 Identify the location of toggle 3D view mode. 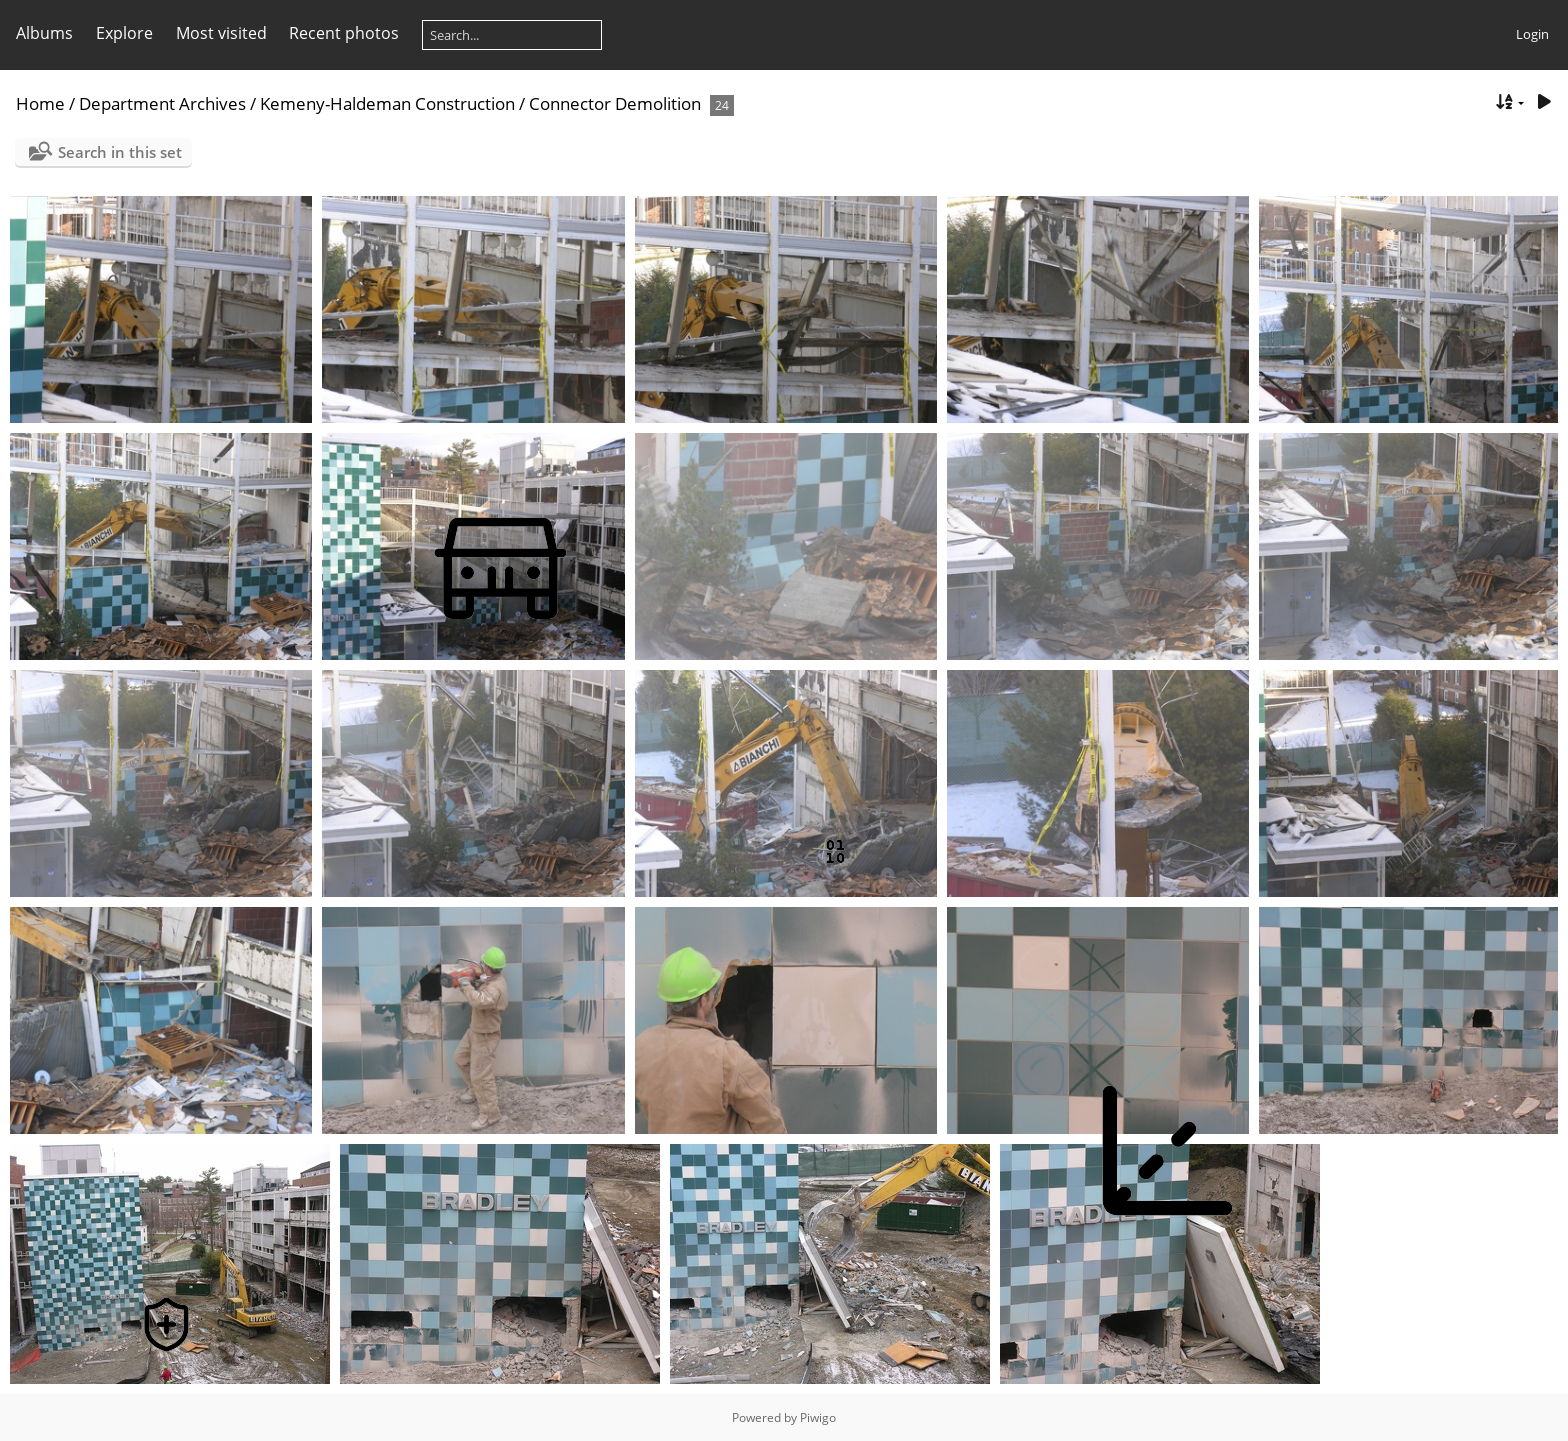
(1167, 1150).